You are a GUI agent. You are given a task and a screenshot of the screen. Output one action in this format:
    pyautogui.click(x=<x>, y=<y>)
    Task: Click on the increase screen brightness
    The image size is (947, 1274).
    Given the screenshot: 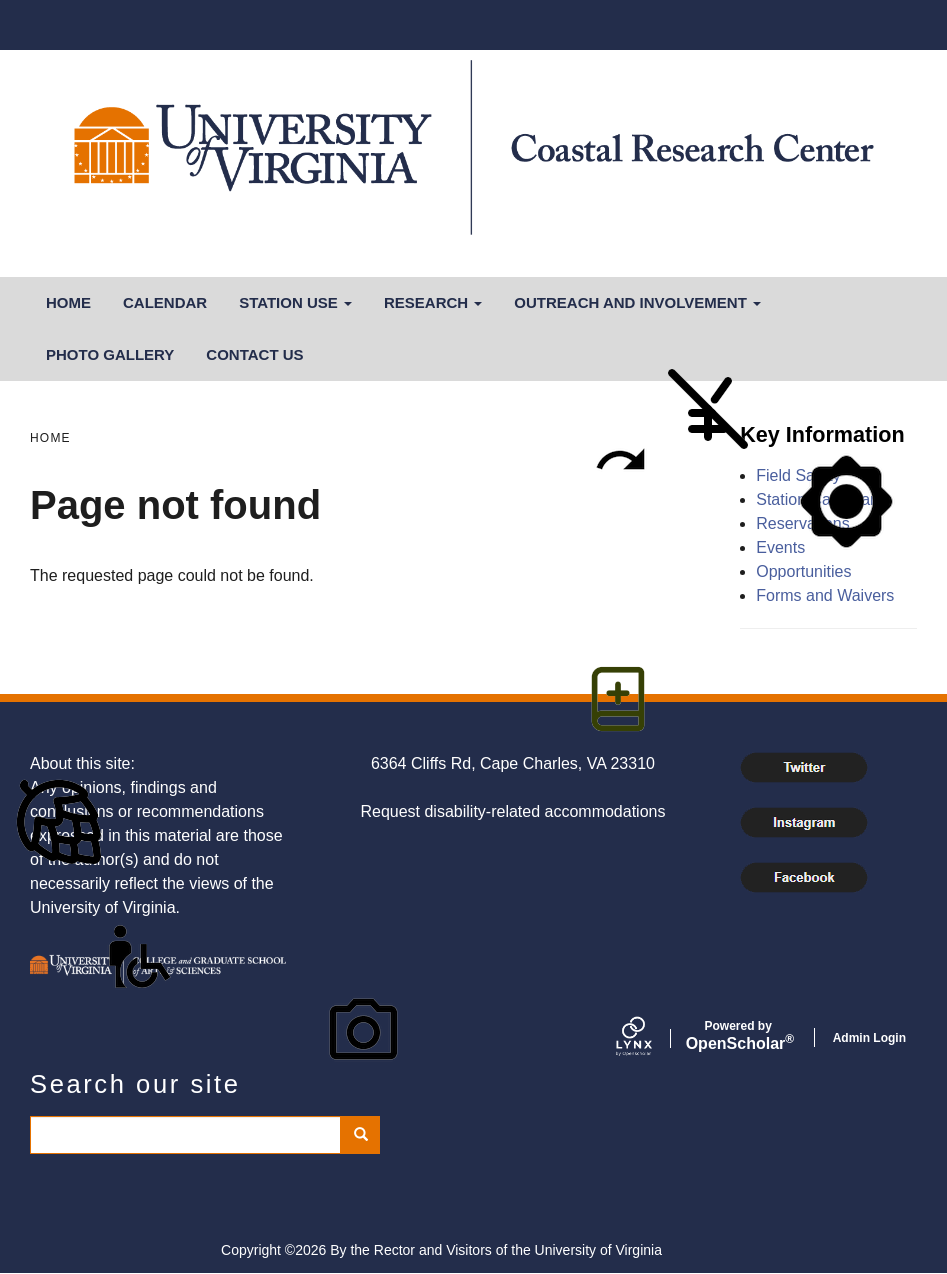 What is the action you would take?
    pyautogui.click(x=846, y=501)
    